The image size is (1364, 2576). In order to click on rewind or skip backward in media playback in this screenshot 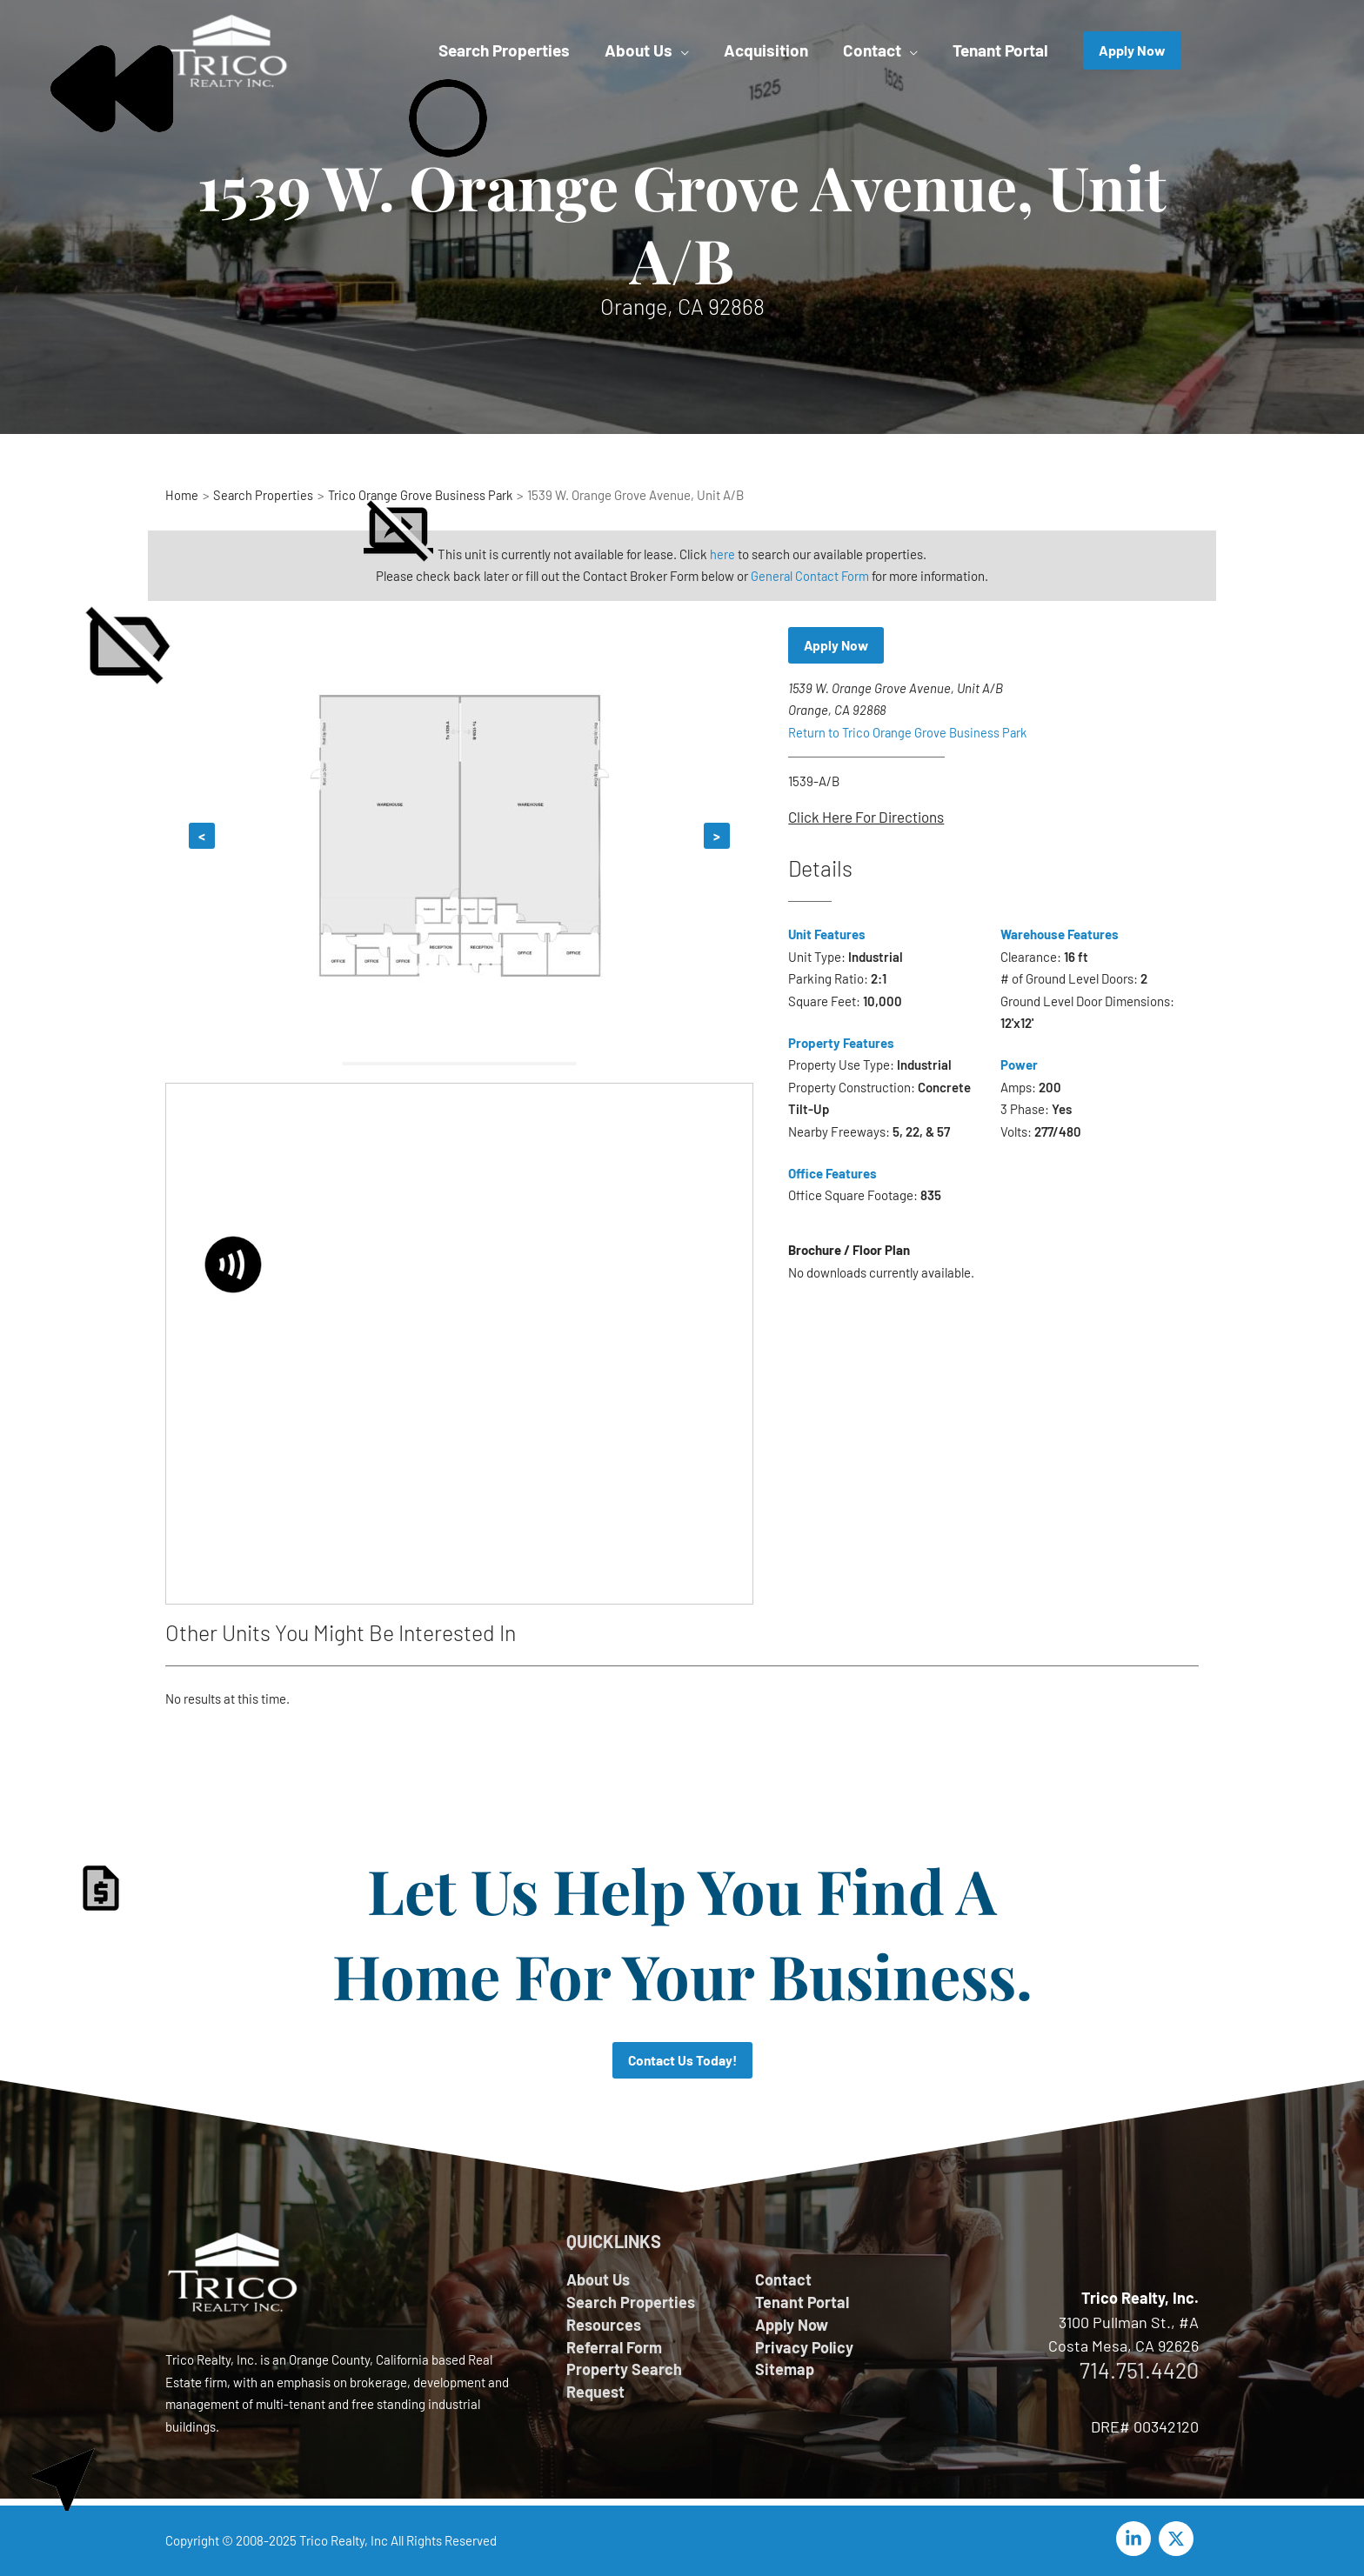, I will do `click(119, 89)`.